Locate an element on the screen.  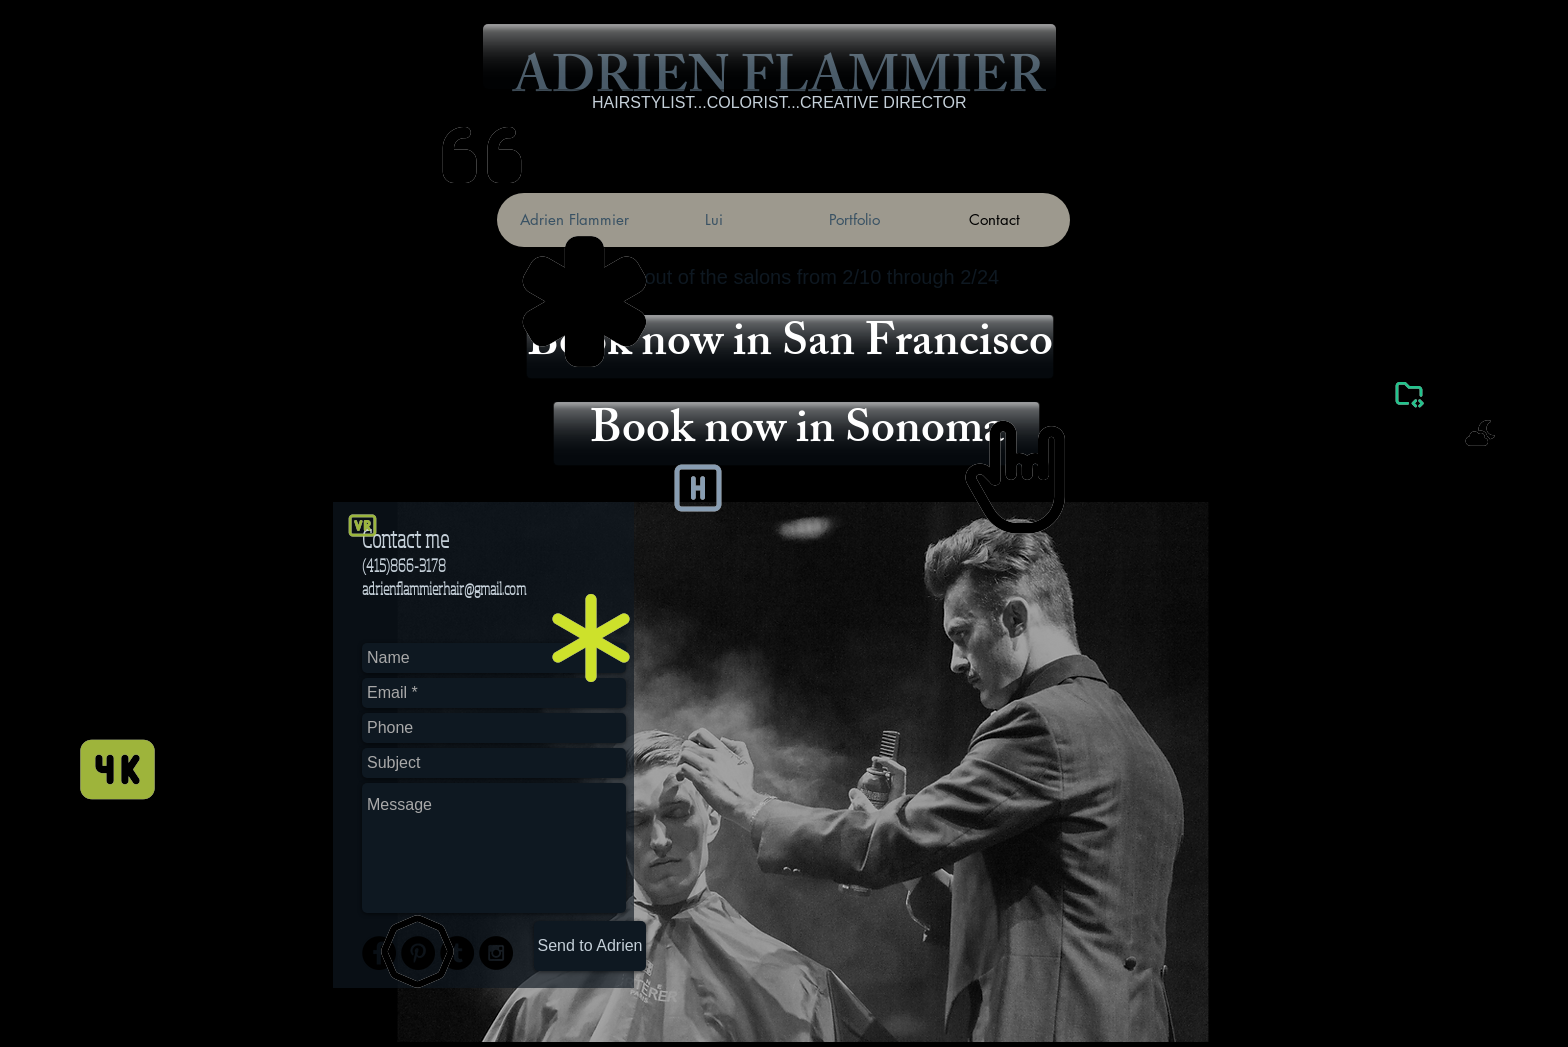
indicates nighttime or evening weather conditions is located at coordinates (1480, 433).